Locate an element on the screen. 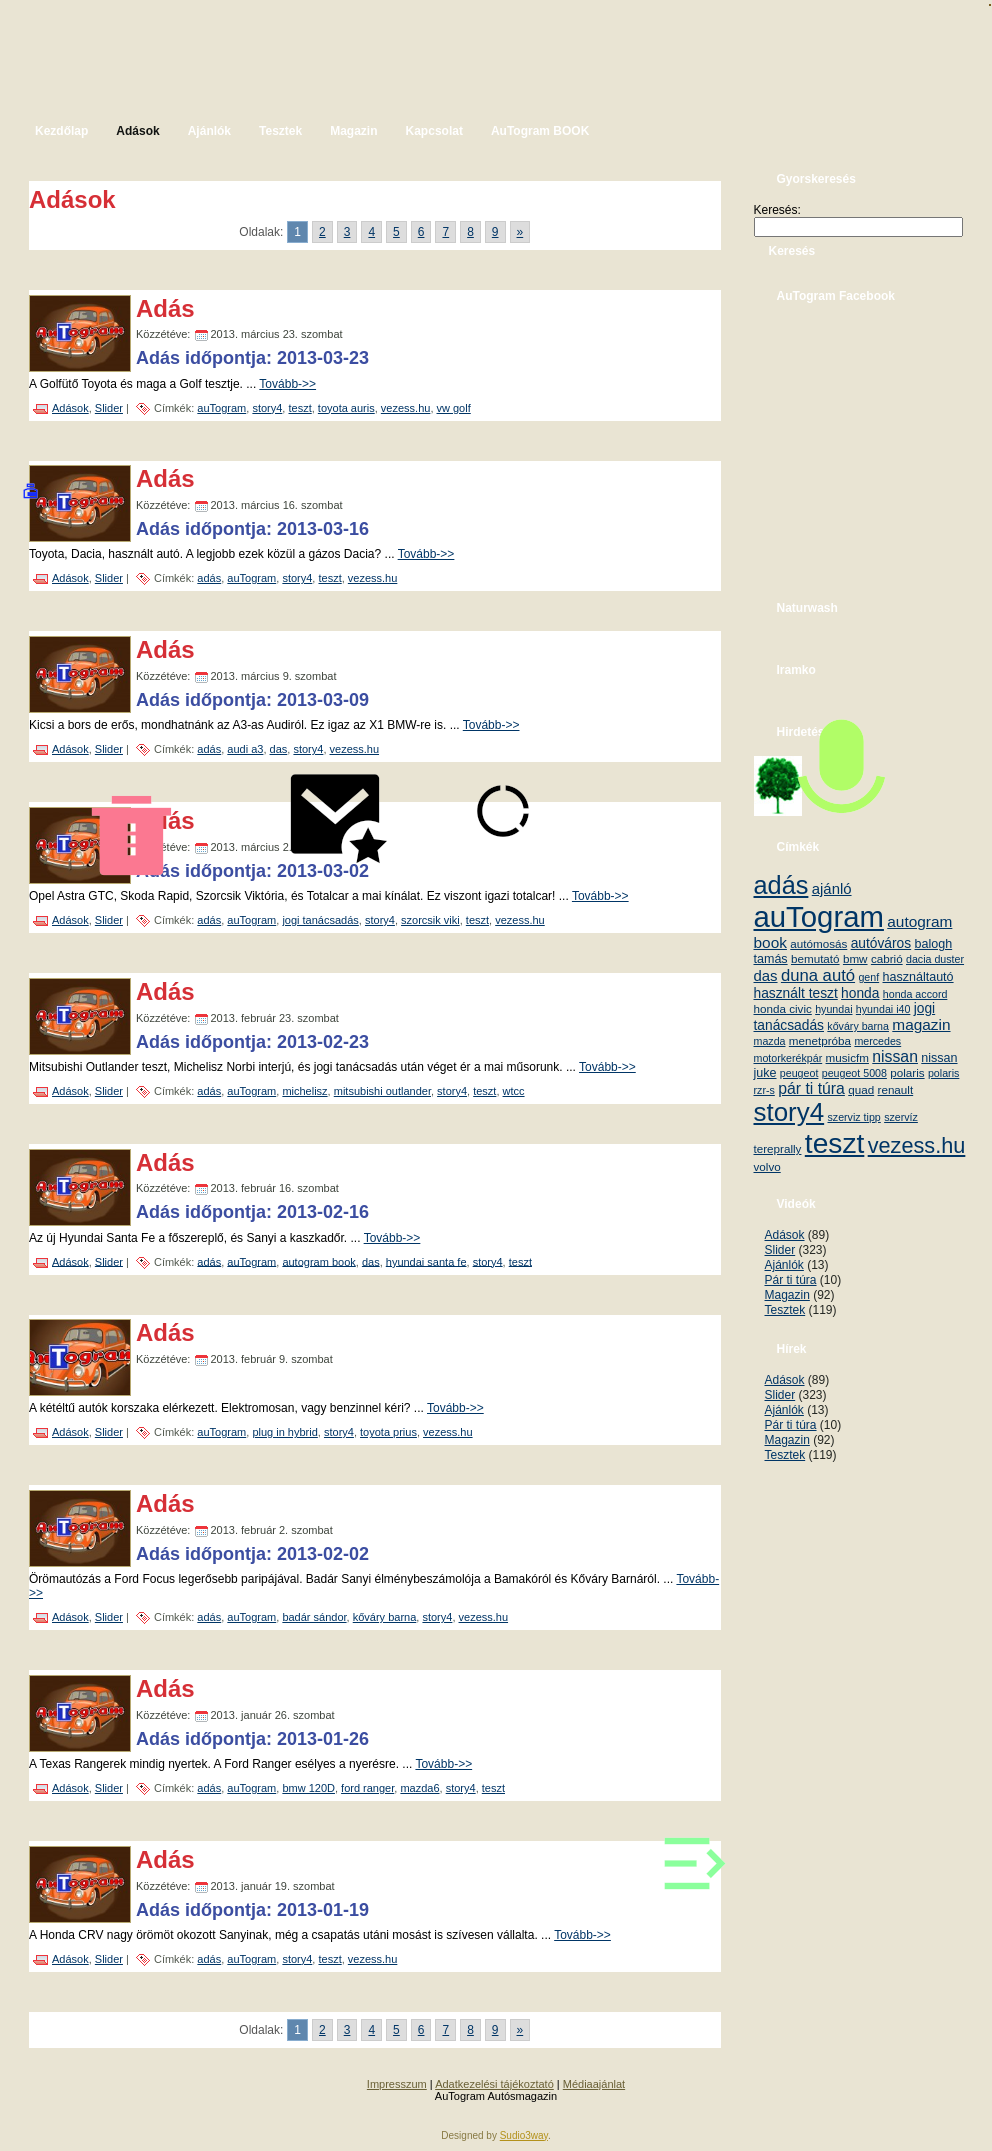 This screenshot has height=2151, width=992. access drawing or inking tools is located at coordinates (30, 490).